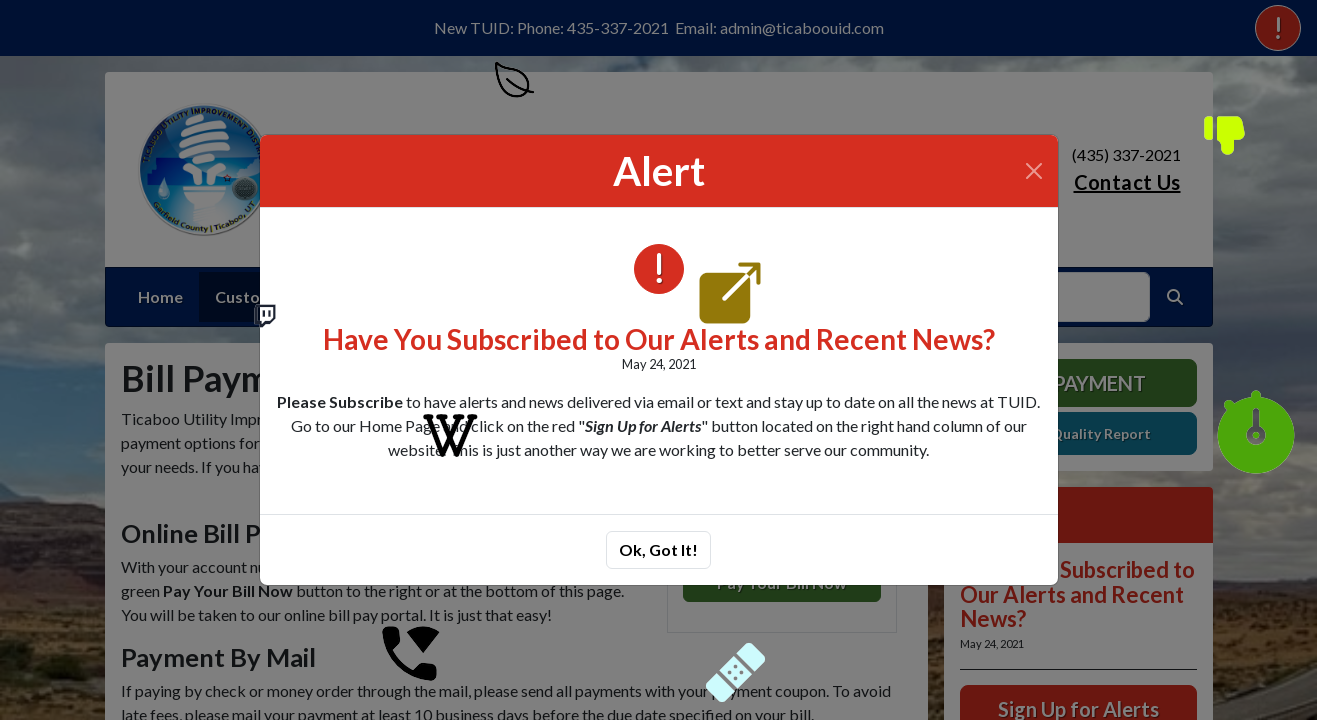 The height and width of the screenshot is (720, 1317). What do you see at coordinates (449, 435) in the screenshot?
I see `open Wikipedia article` at bounding box center [449, 435].